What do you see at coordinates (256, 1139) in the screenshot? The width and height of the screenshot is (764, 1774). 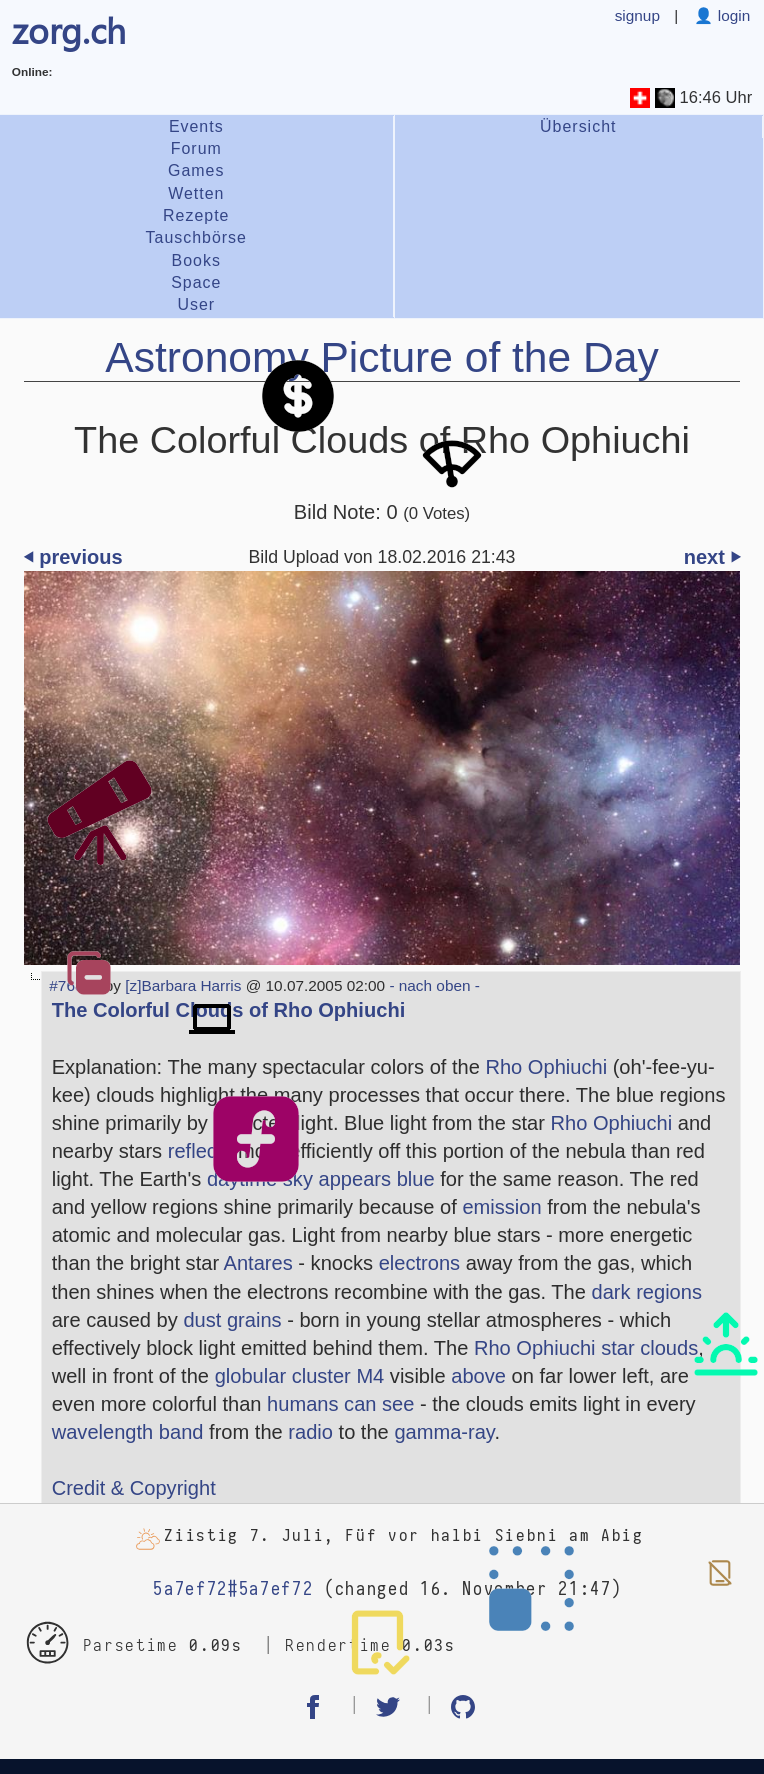 I see `access function or formula editor` at bounding box center [256, 1139].